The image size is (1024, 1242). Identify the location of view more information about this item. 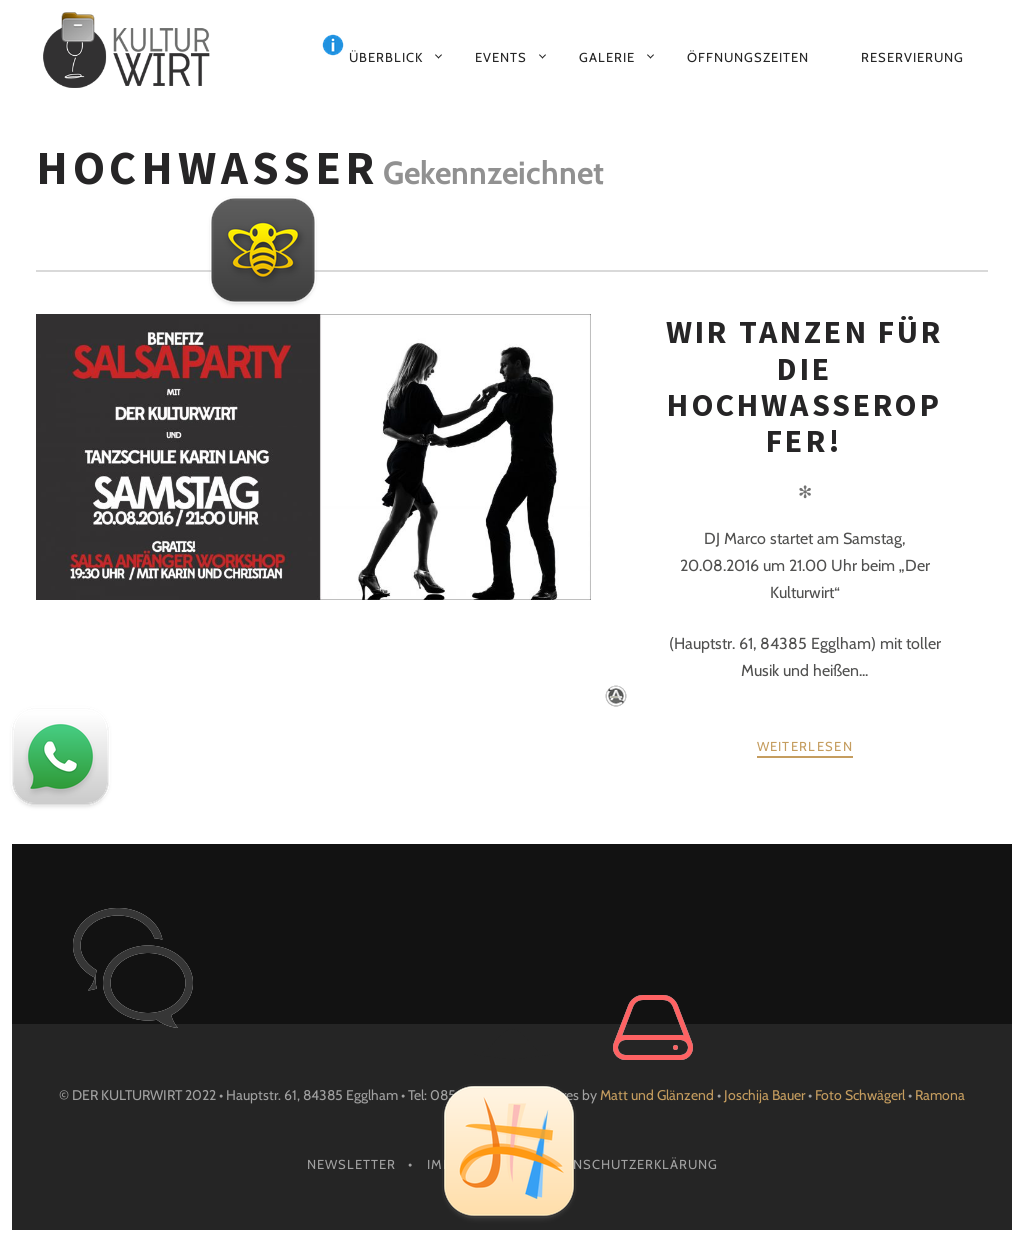
(333, 45).